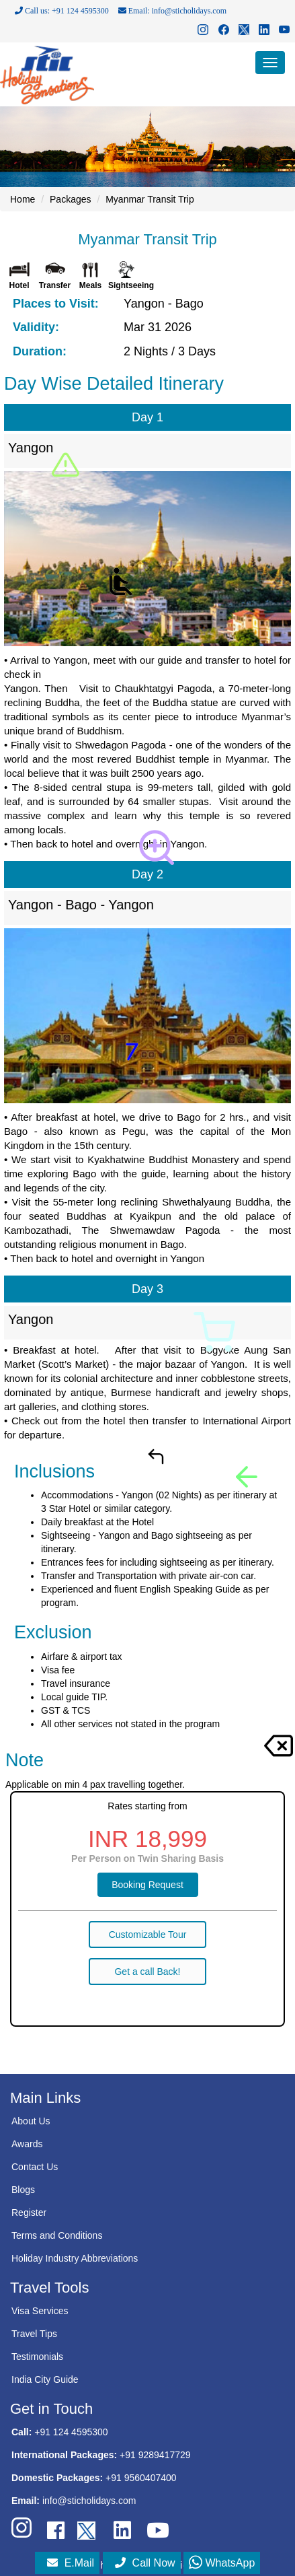 This screenshot has height=2576, width=295. I want to click on go back to the previous screen, so click(156, 1457).